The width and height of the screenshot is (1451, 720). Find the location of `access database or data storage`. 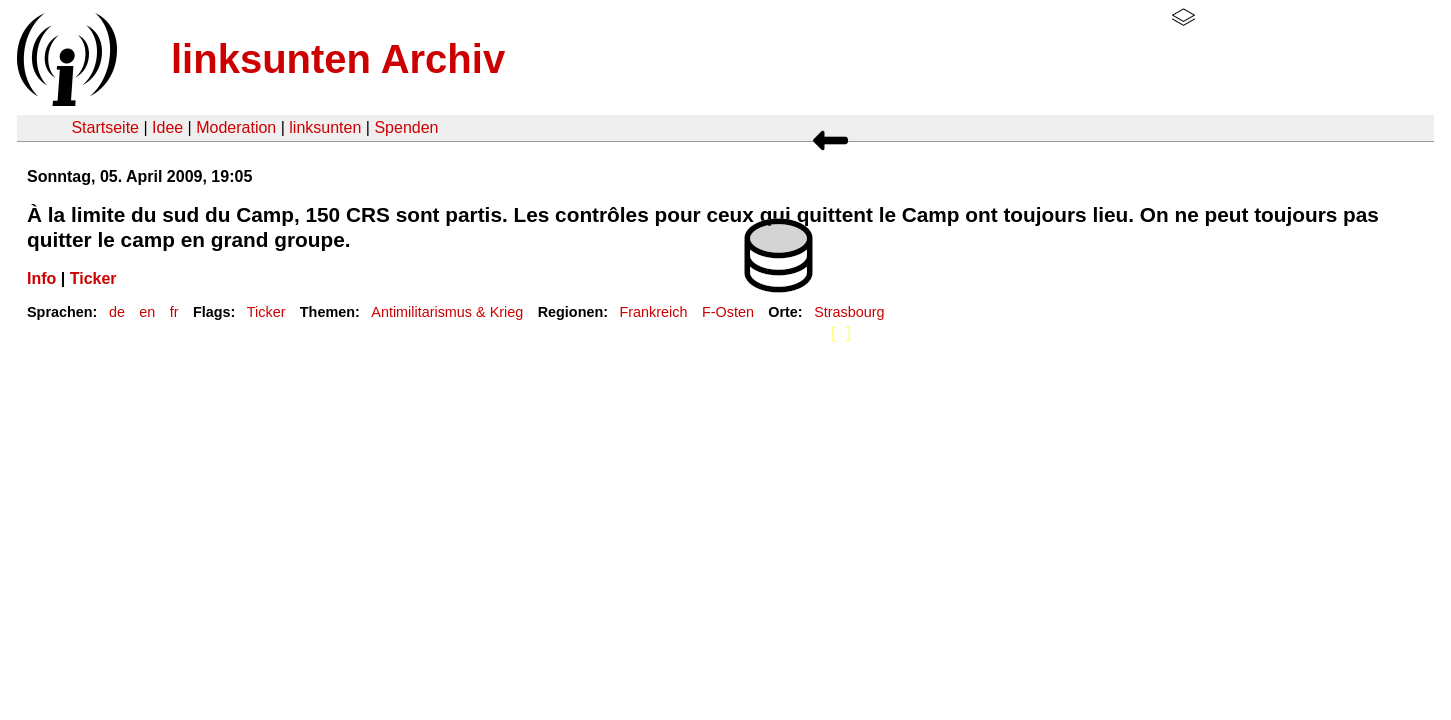

access database or data storage is located at coordinates (778, 255).